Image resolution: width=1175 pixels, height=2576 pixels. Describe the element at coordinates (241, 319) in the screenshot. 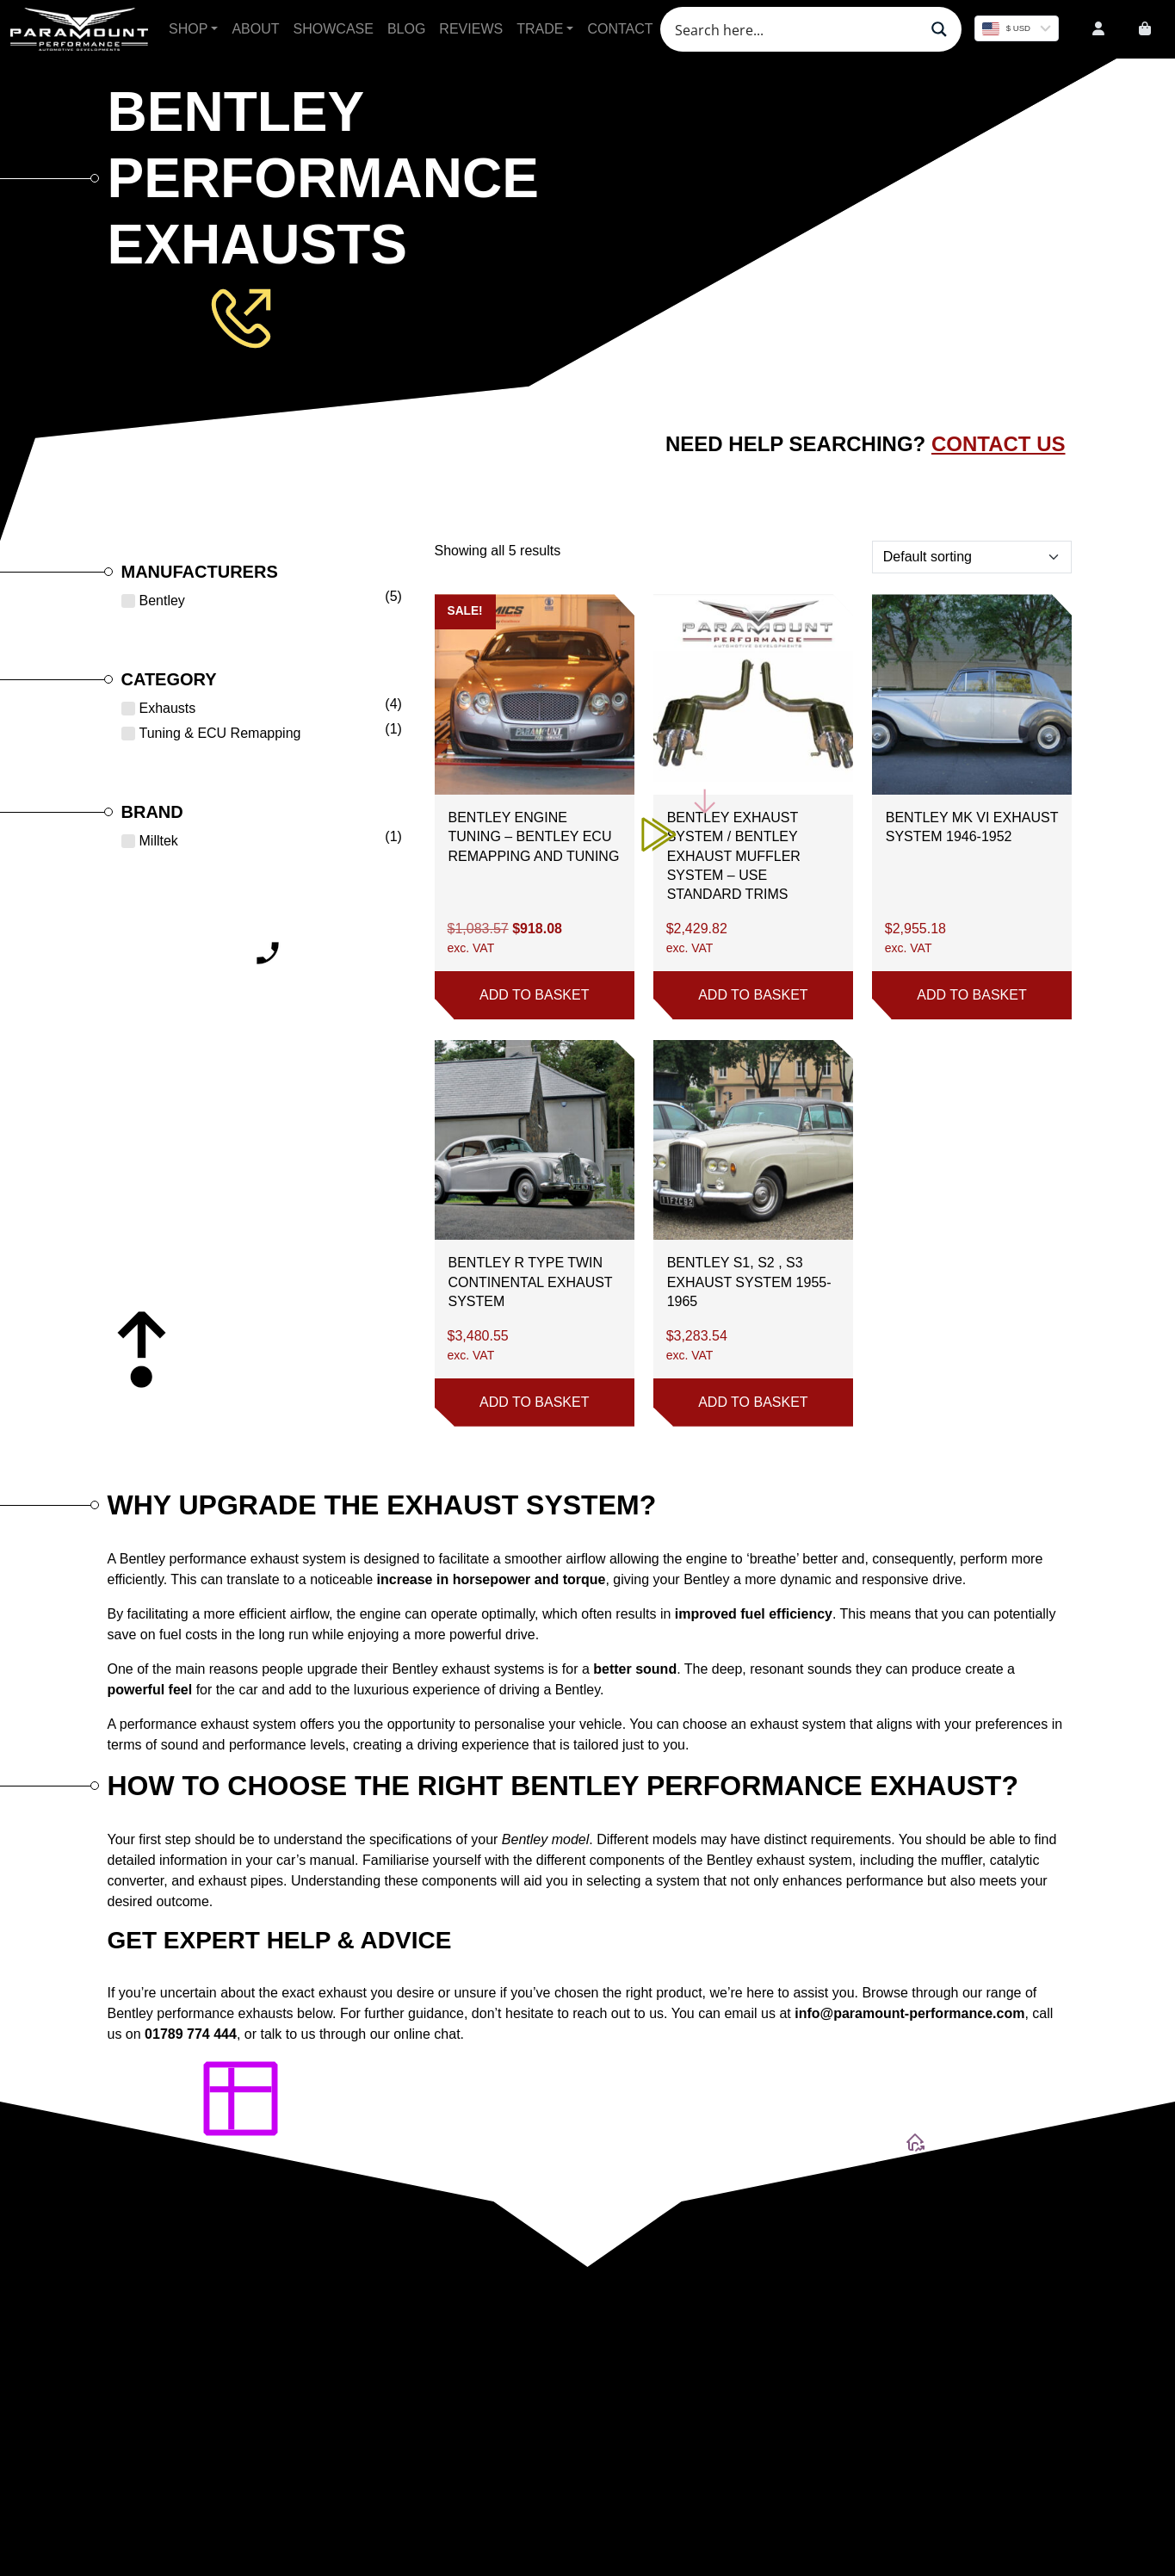

I see `indicates an outgoing call was made` at that location.